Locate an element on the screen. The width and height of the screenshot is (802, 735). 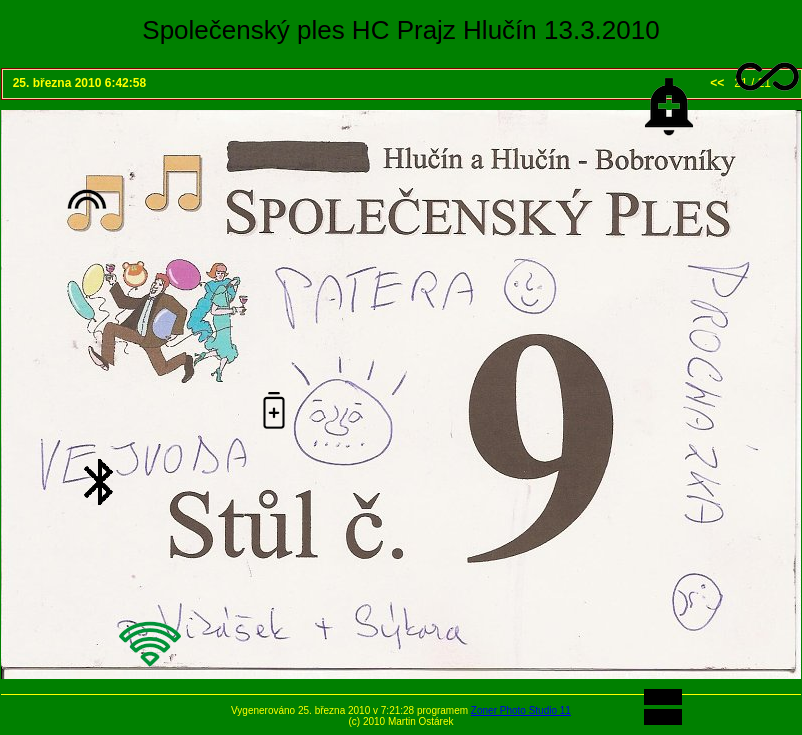
indicates unlimited or infinite capacity is located at coordinates (767, 76).